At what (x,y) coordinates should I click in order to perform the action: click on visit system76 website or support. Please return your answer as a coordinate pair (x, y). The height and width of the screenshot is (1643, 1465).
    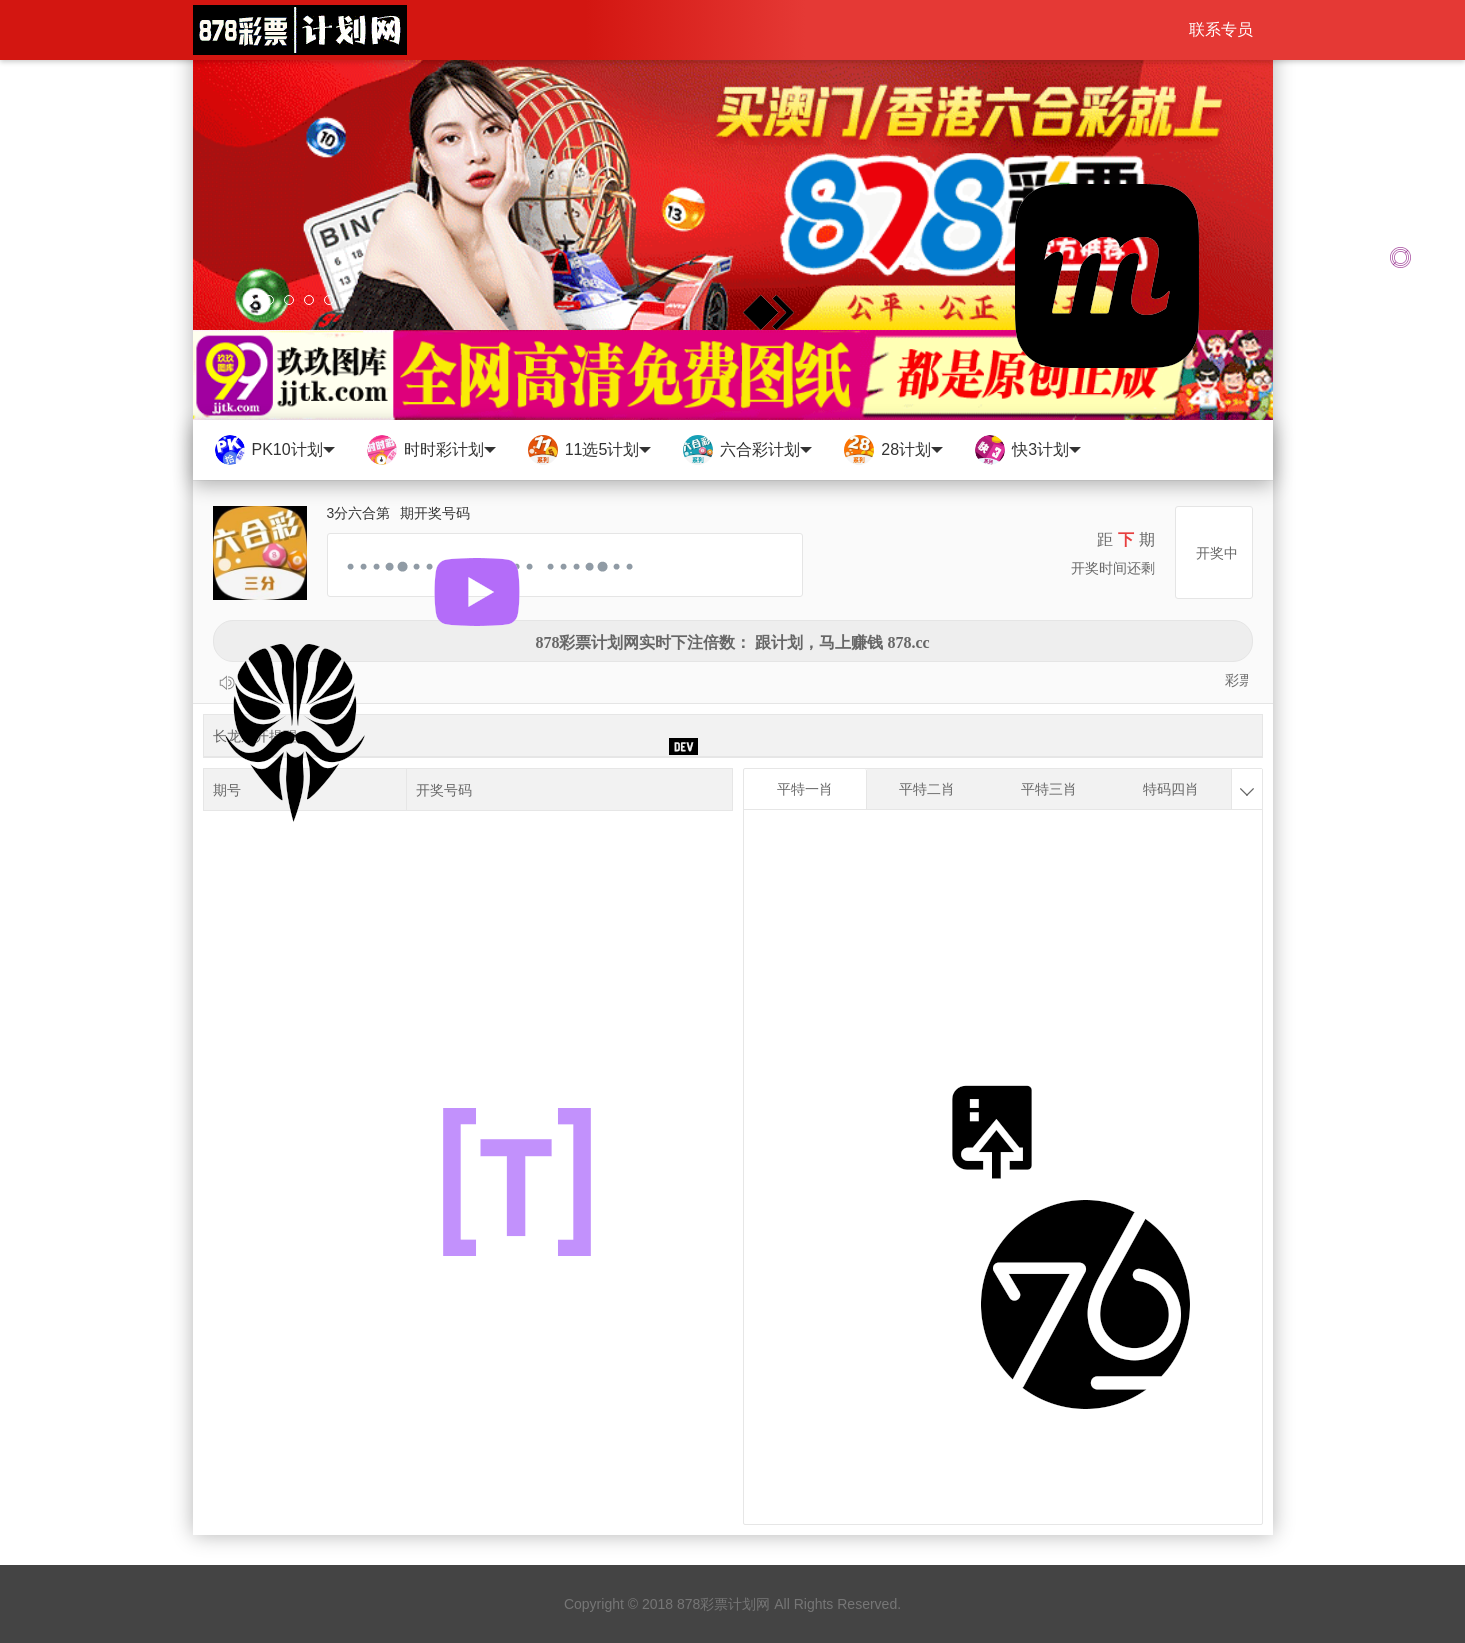
    Looking at the image, I should click on (1085, 1304).